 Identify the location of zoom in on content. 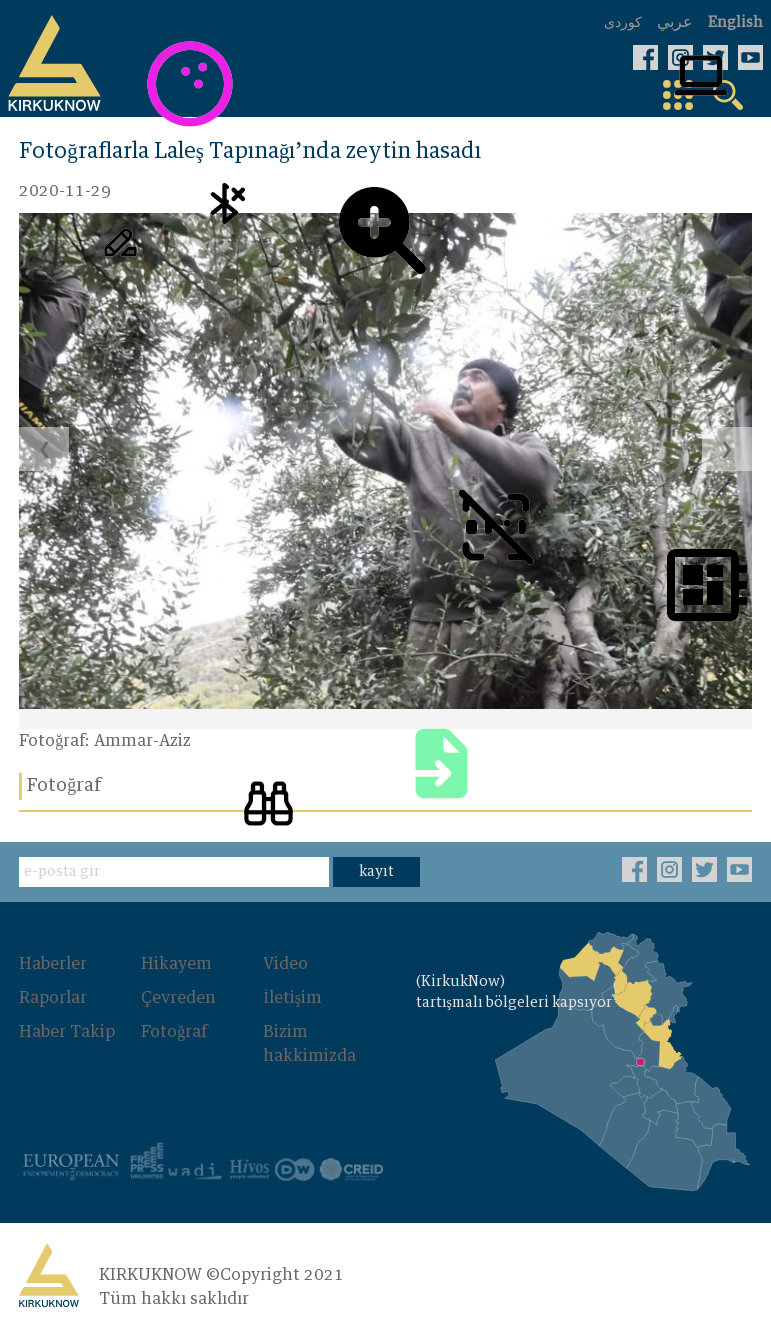
(382, 230).